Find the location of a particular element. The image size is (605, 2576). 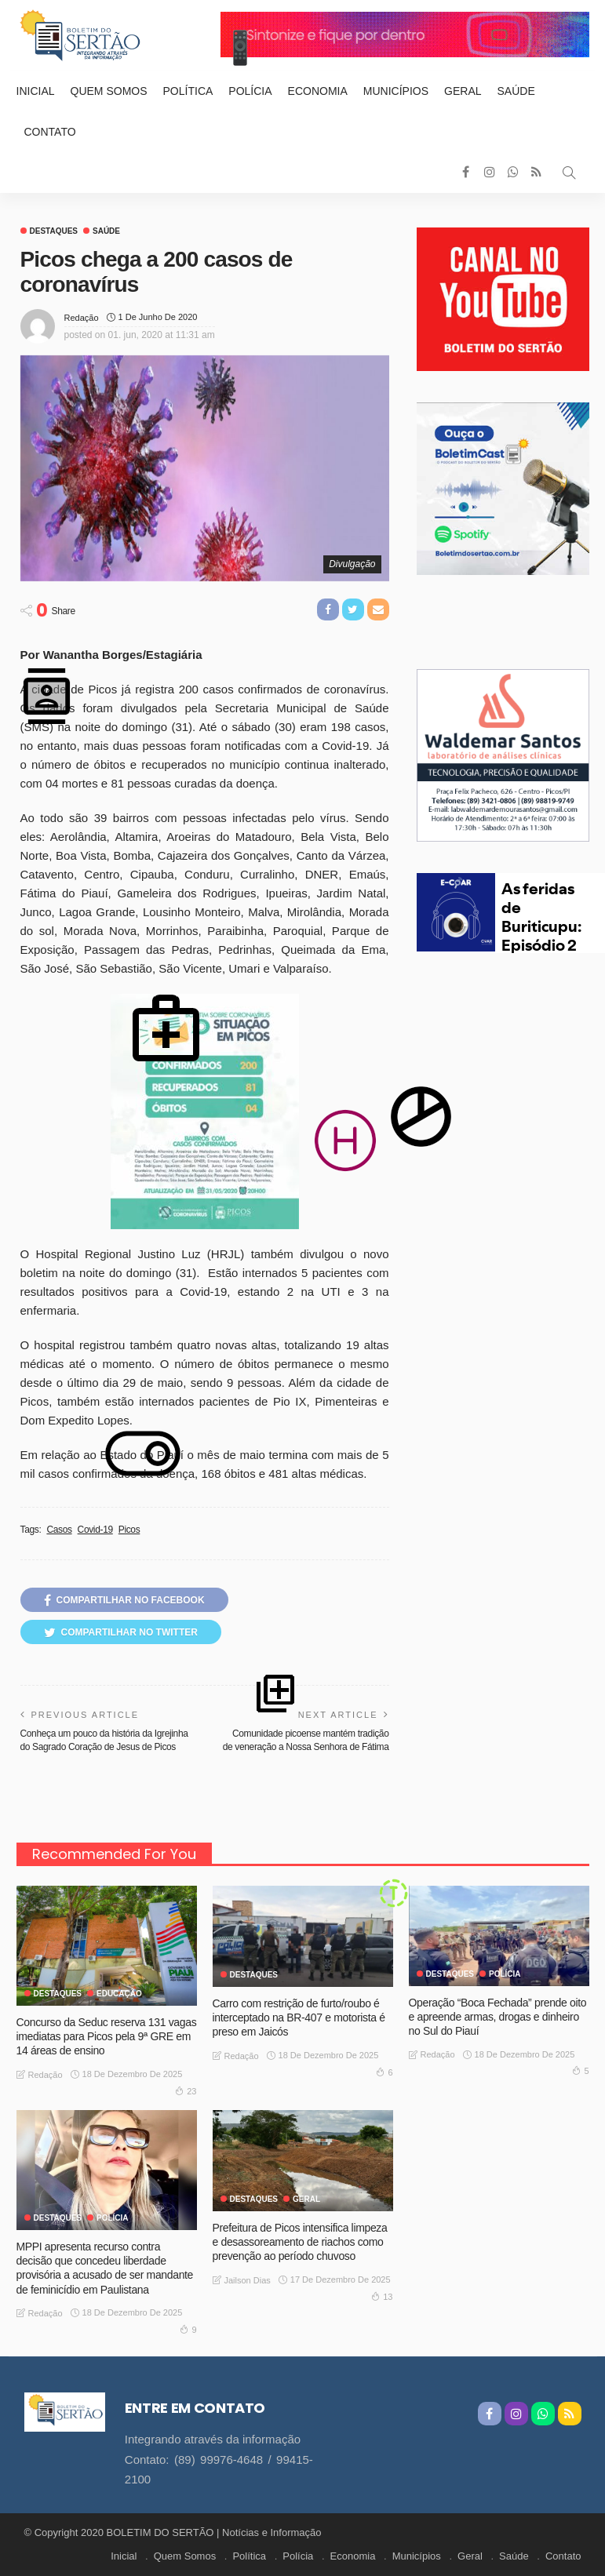

view analytics or statistics breakdown is located at coordinates (421, 1116).